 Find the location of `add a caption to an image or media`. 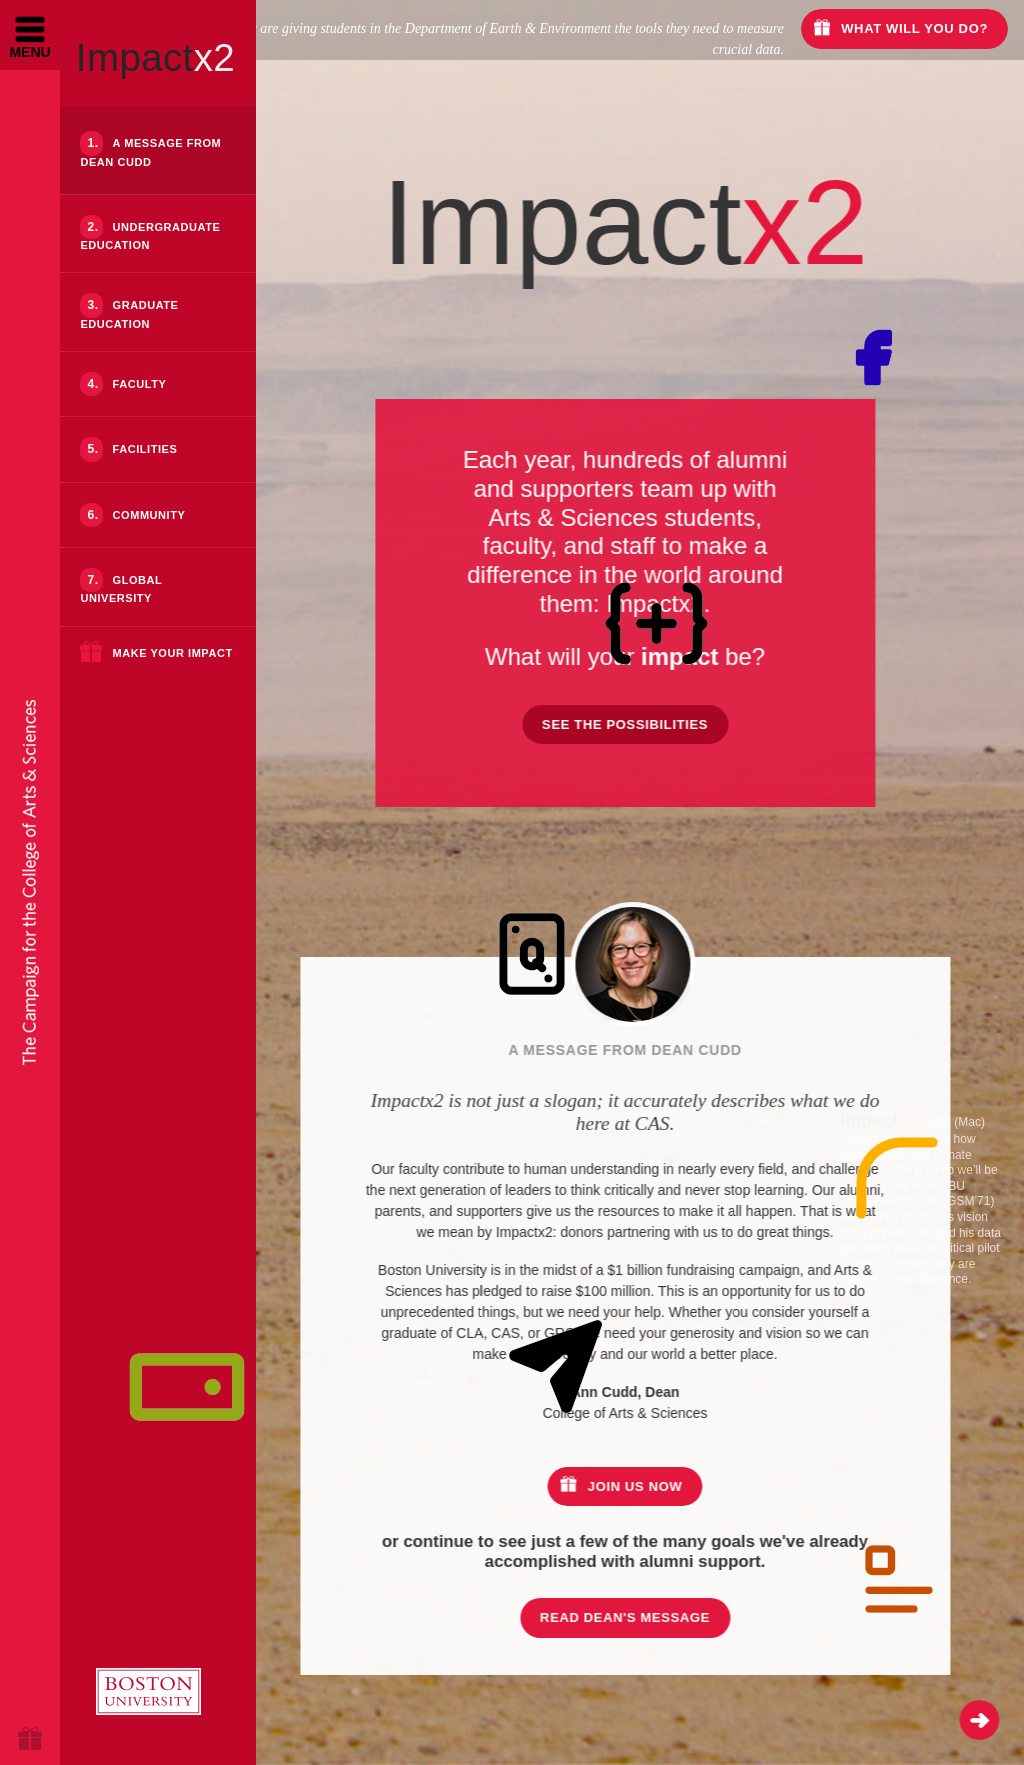

add a caption to an image or media is located at coordinates (899, 1579).